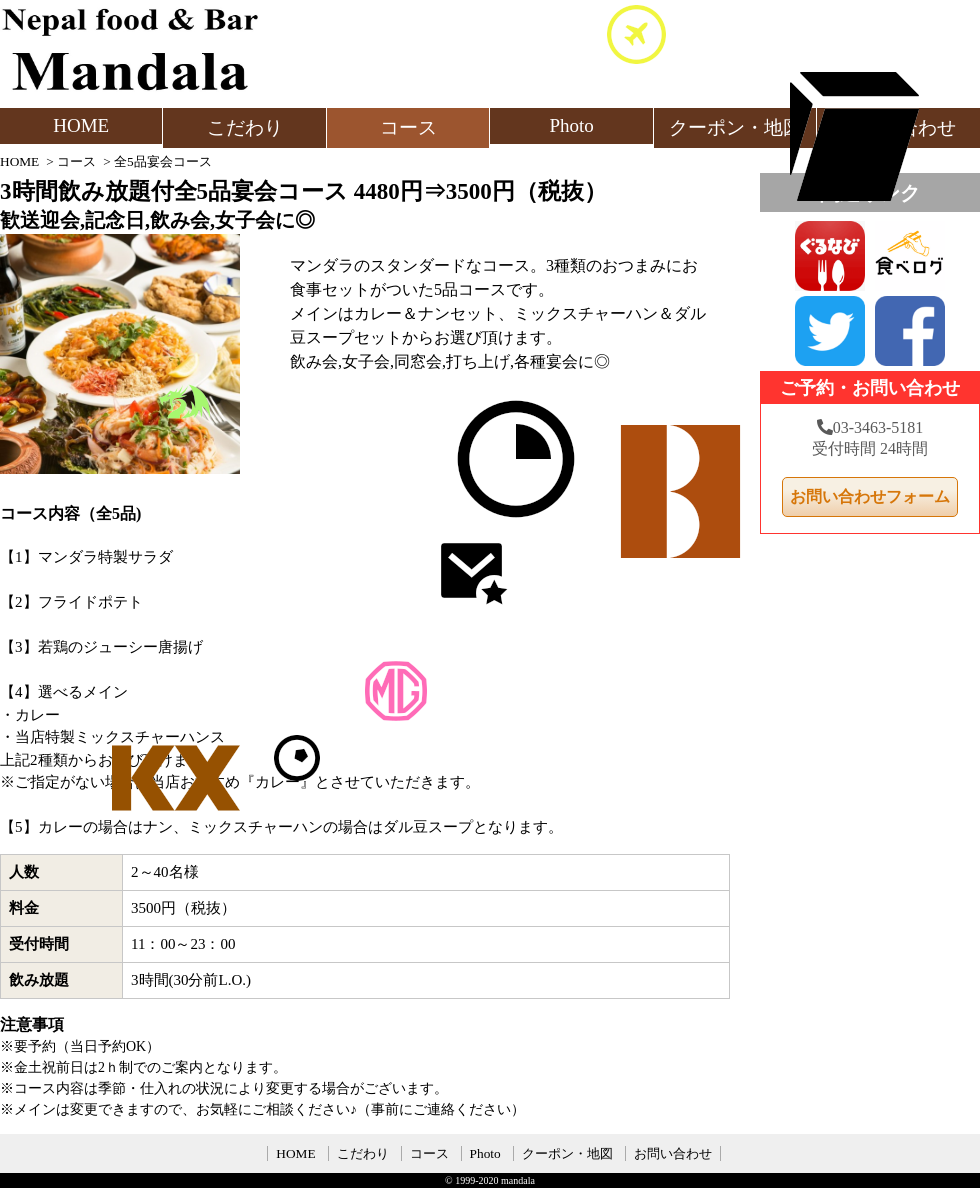 Image resolution: width=980 pixels, height=1198 pixels. What do you see at coordinates (854, 136) in the screenshot?
I see `open tuta secure email app` at bounding box center [854, 136].